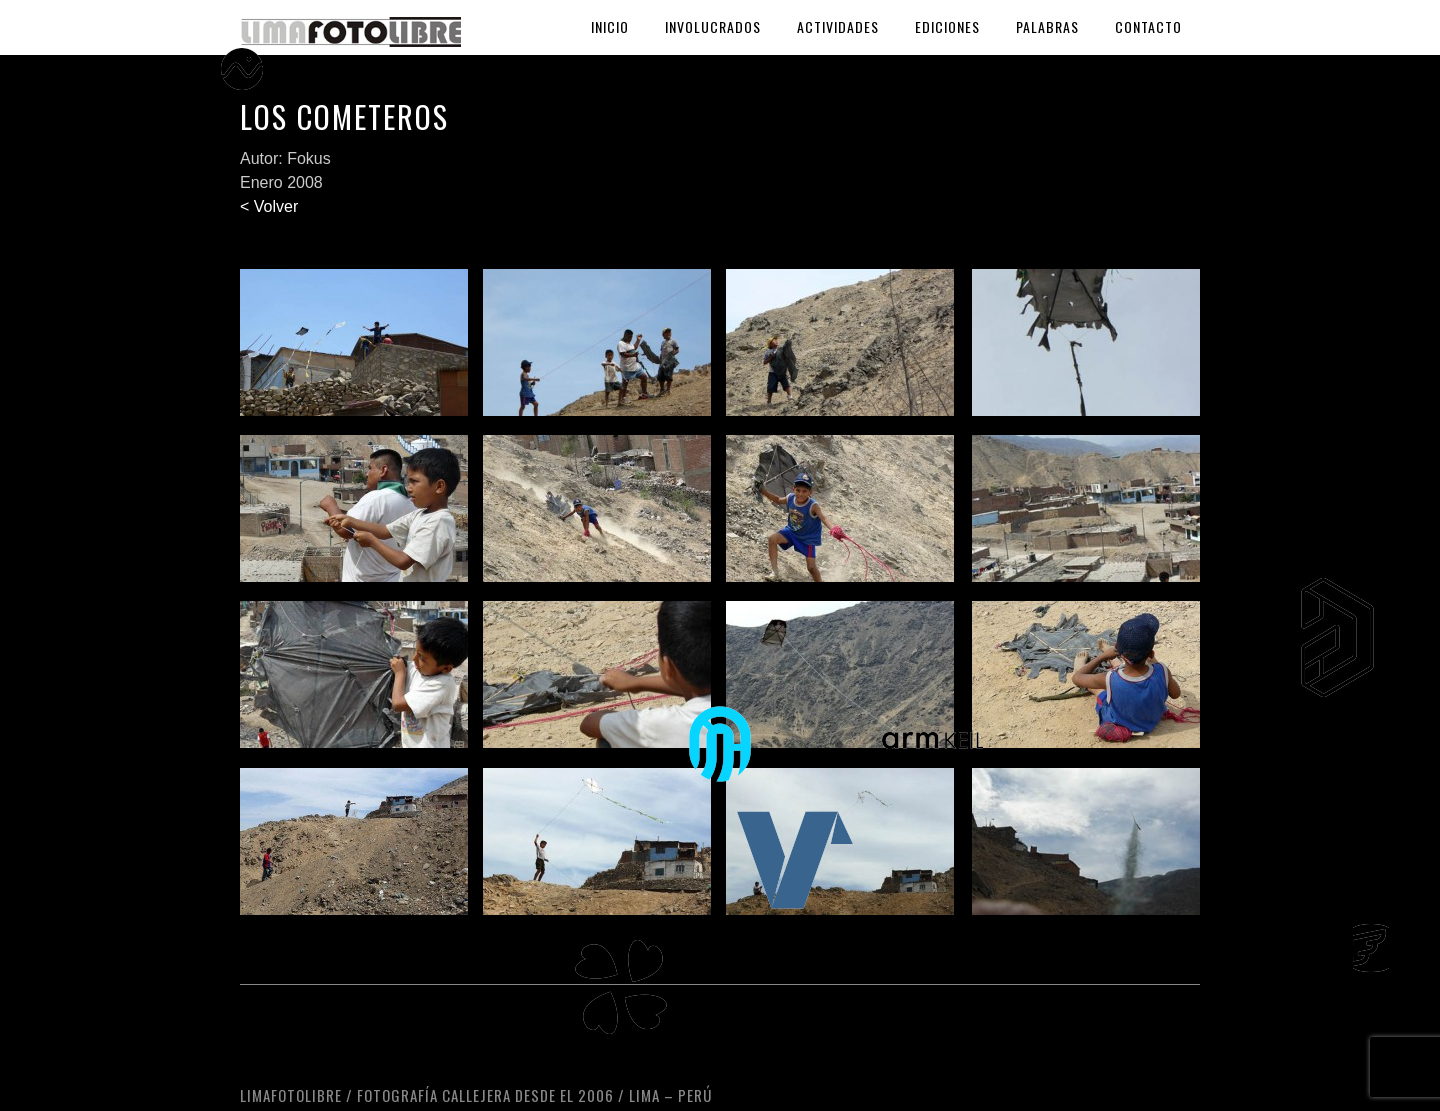  I want to click on 4chan logo, so click(621, 987).